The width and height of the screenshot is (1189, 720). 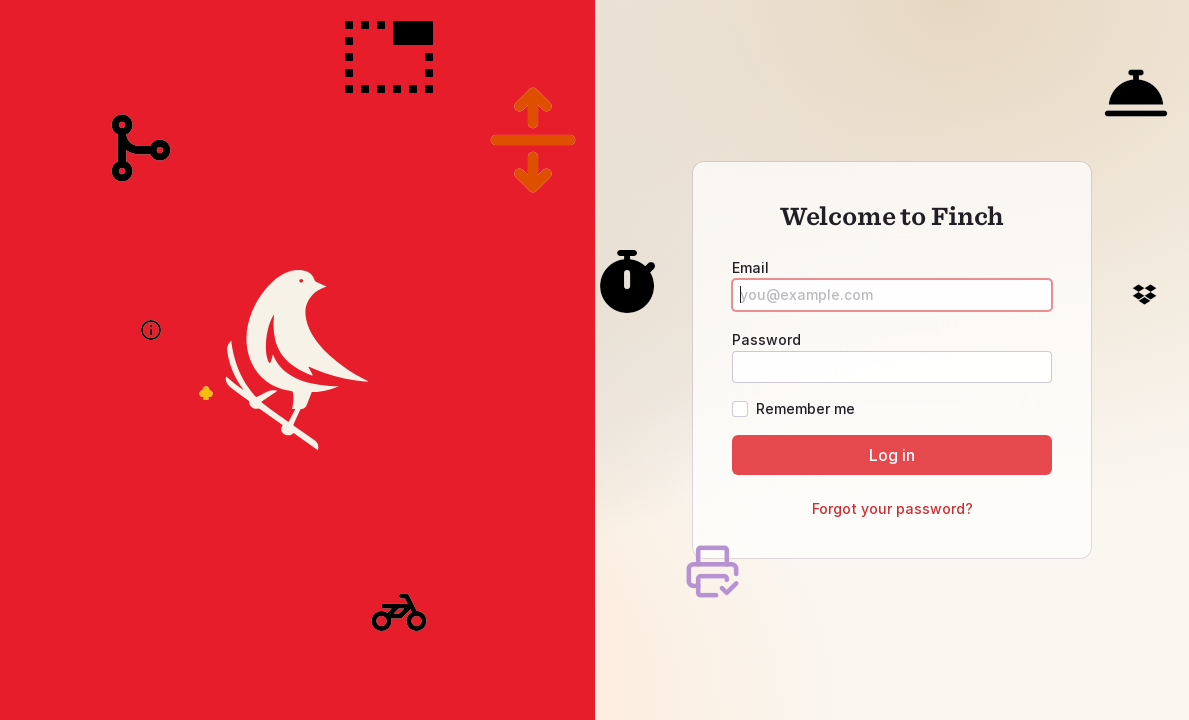 I want to click on select motorcycle as vehicle type, so click(x=399, y=611).